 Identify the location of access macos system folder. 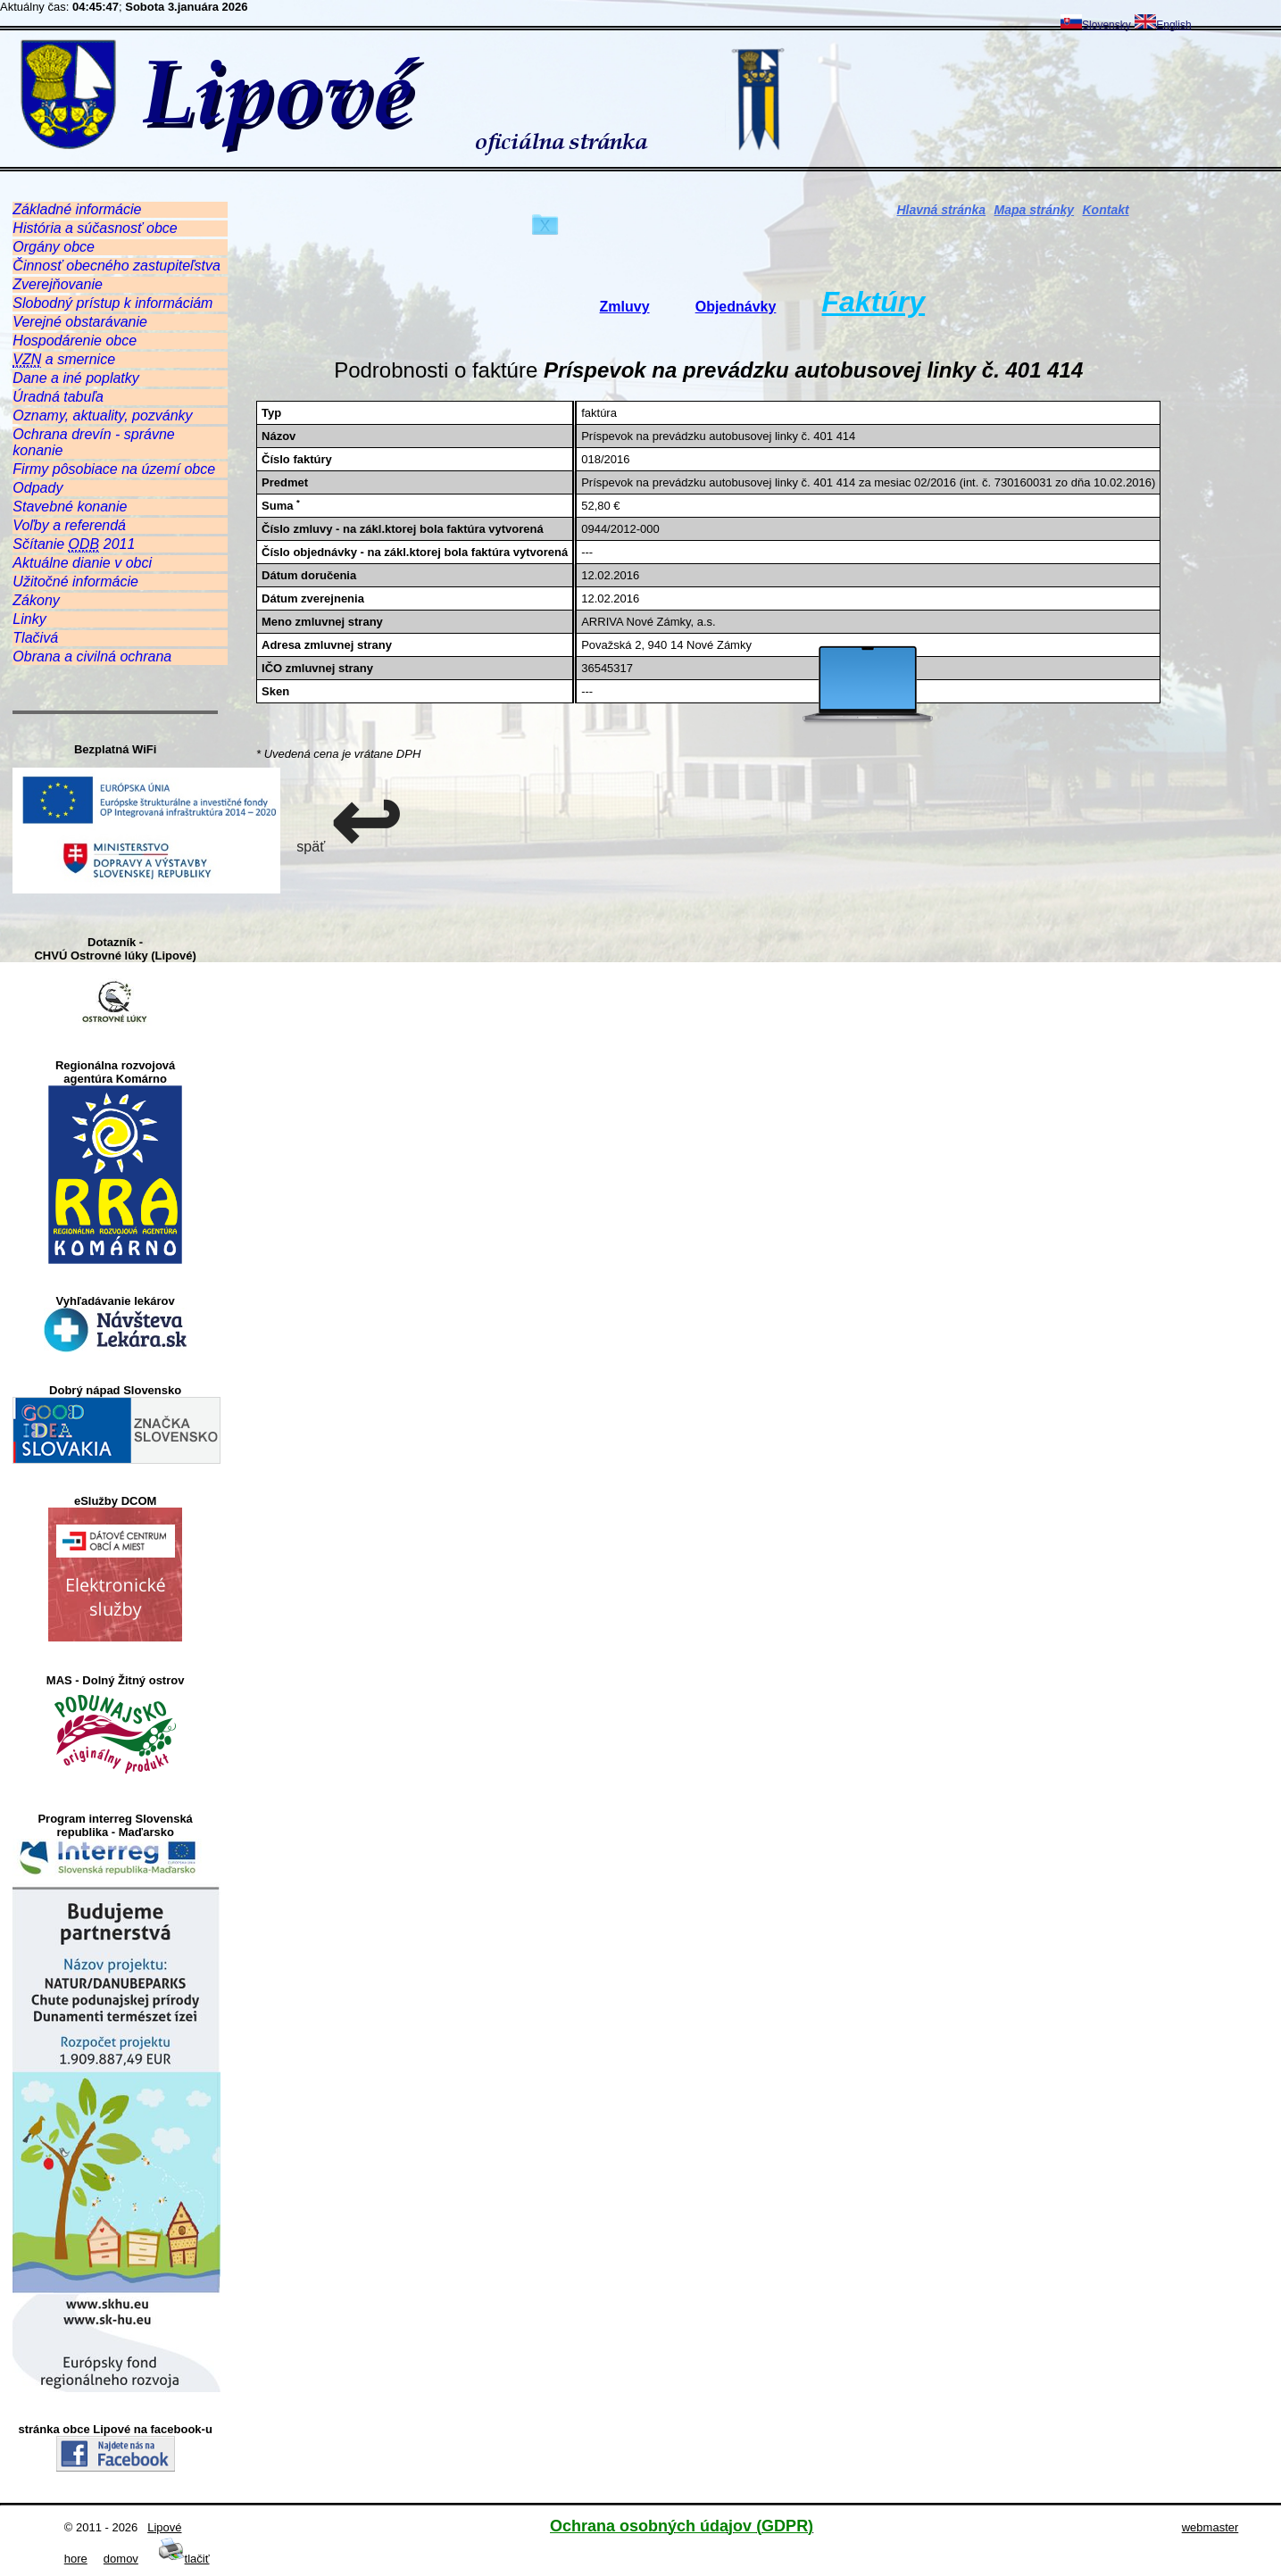
(545, 224).